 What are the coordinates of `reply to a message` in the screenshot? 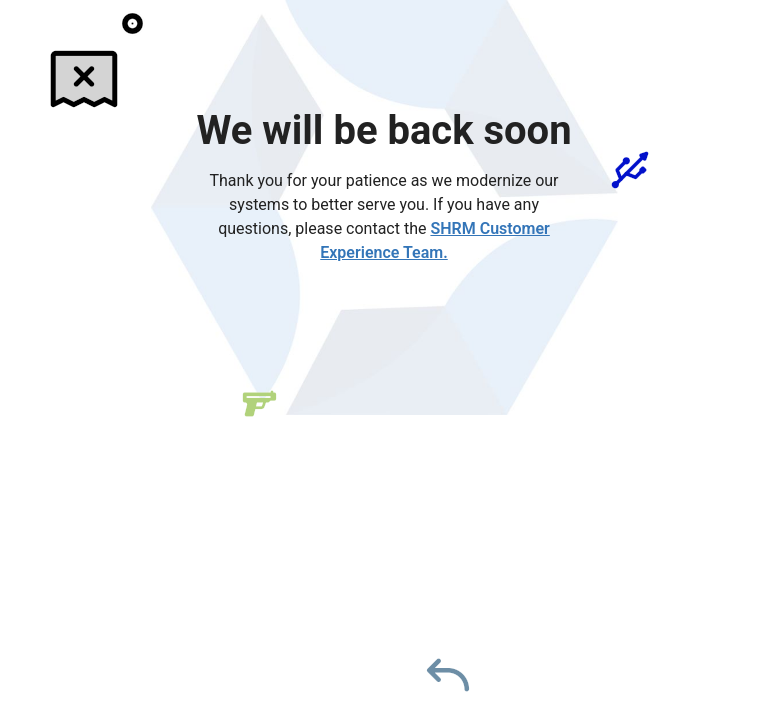 It's located at (448, 675).